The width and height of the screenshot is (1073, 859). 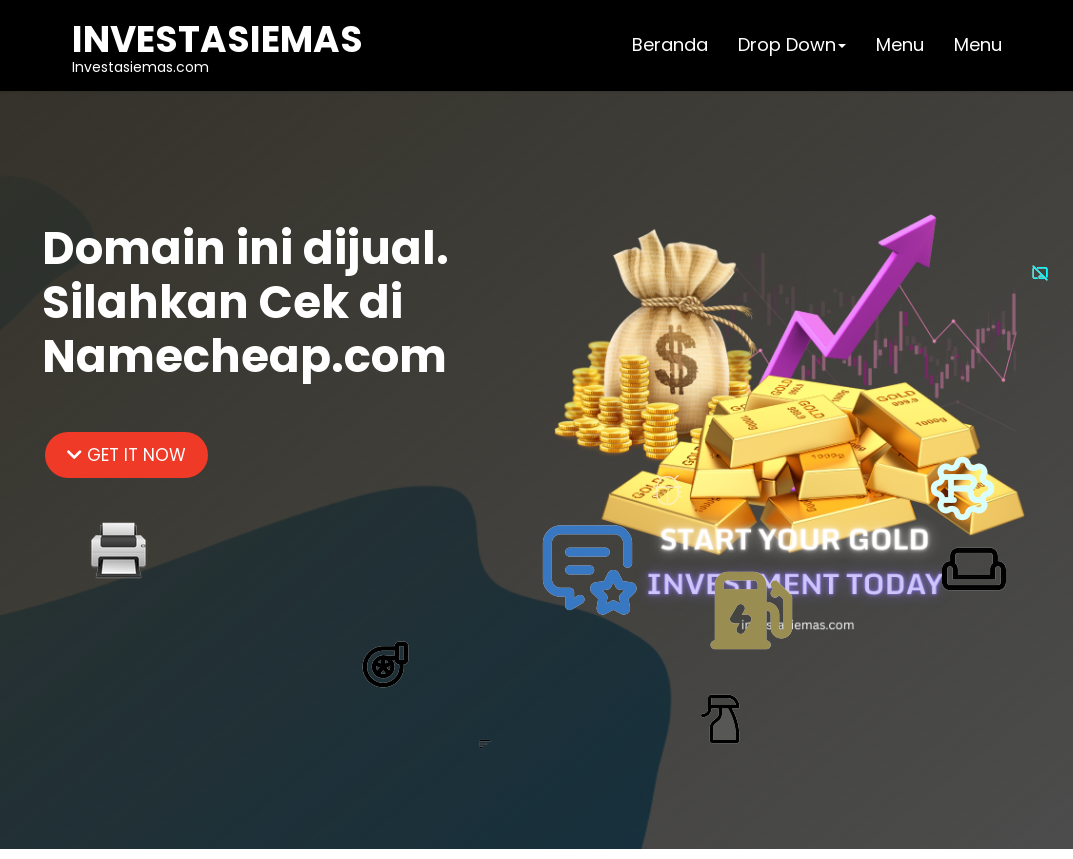 What do you see at coordinates (587, 565) in the screenshot?
I see `view starred messages` at bounding box center [587, 565].